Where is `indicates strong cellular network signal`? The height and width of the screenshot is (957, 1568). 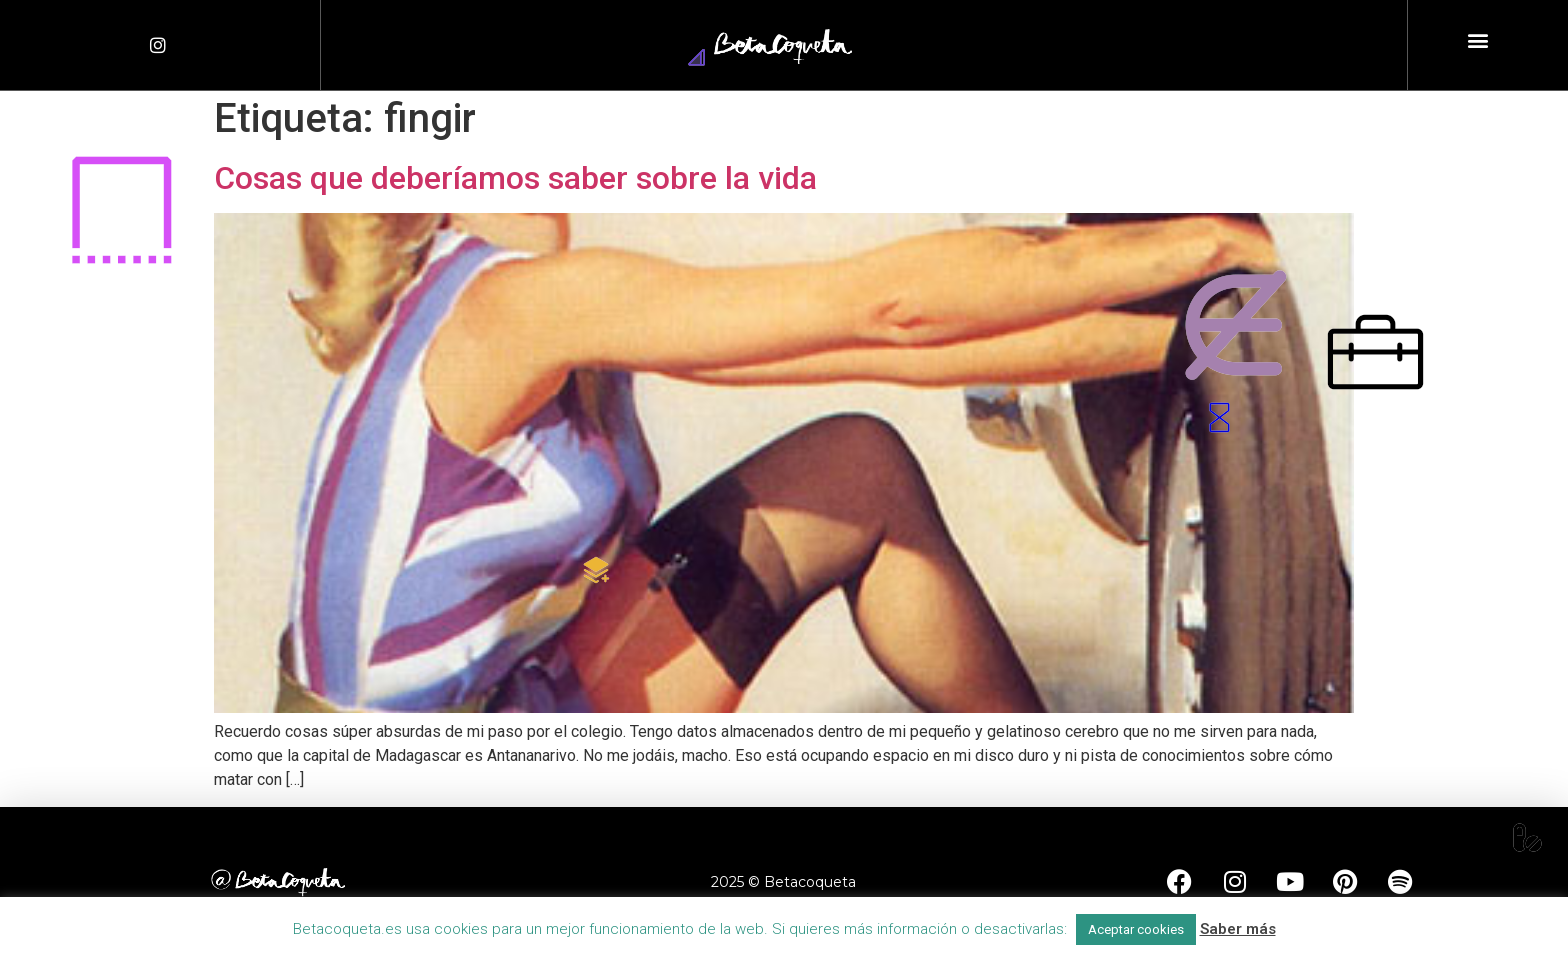
indicates strong cellular network signal is located at coordinates (698, 58).